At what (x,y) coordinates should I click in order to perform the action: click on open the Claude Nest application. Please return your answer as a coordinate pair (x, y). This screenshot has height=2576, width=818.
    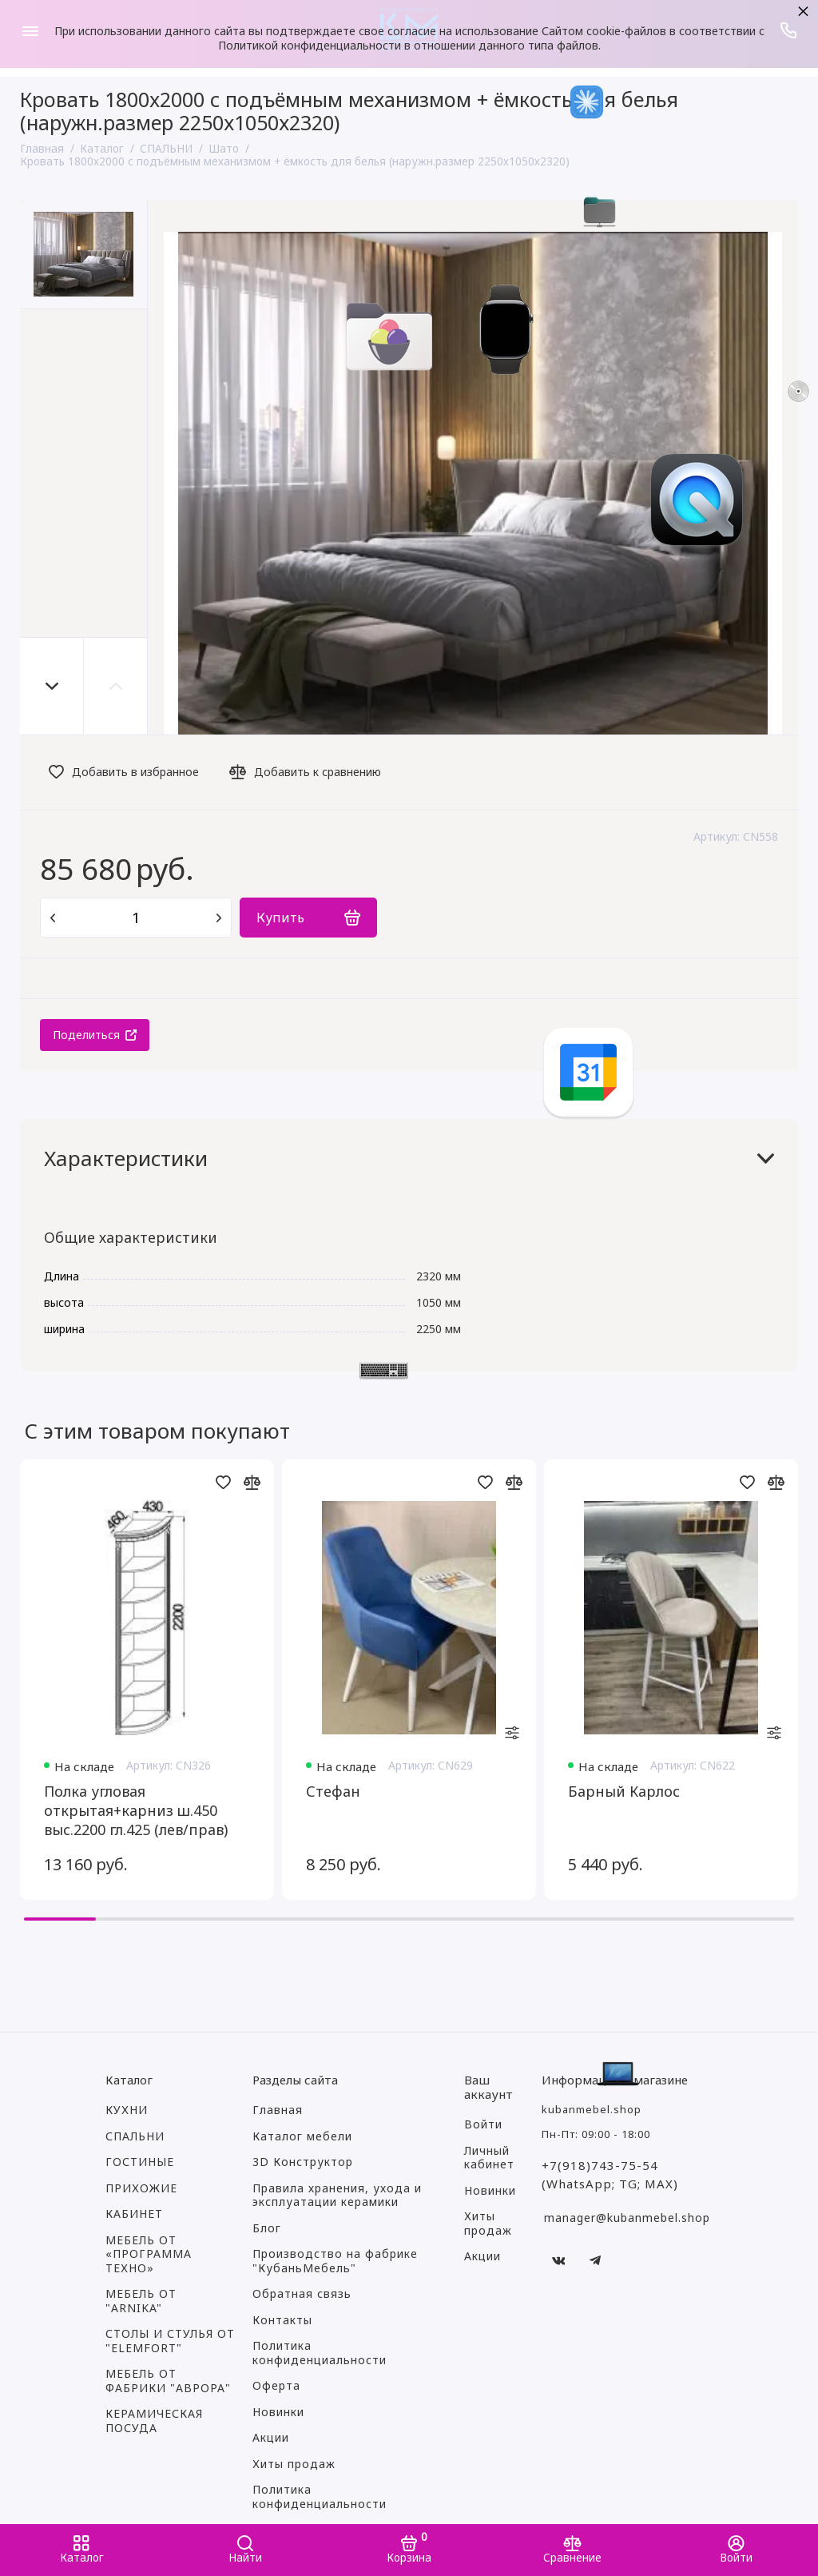
    Looking at the image, I should click on (586, 102).